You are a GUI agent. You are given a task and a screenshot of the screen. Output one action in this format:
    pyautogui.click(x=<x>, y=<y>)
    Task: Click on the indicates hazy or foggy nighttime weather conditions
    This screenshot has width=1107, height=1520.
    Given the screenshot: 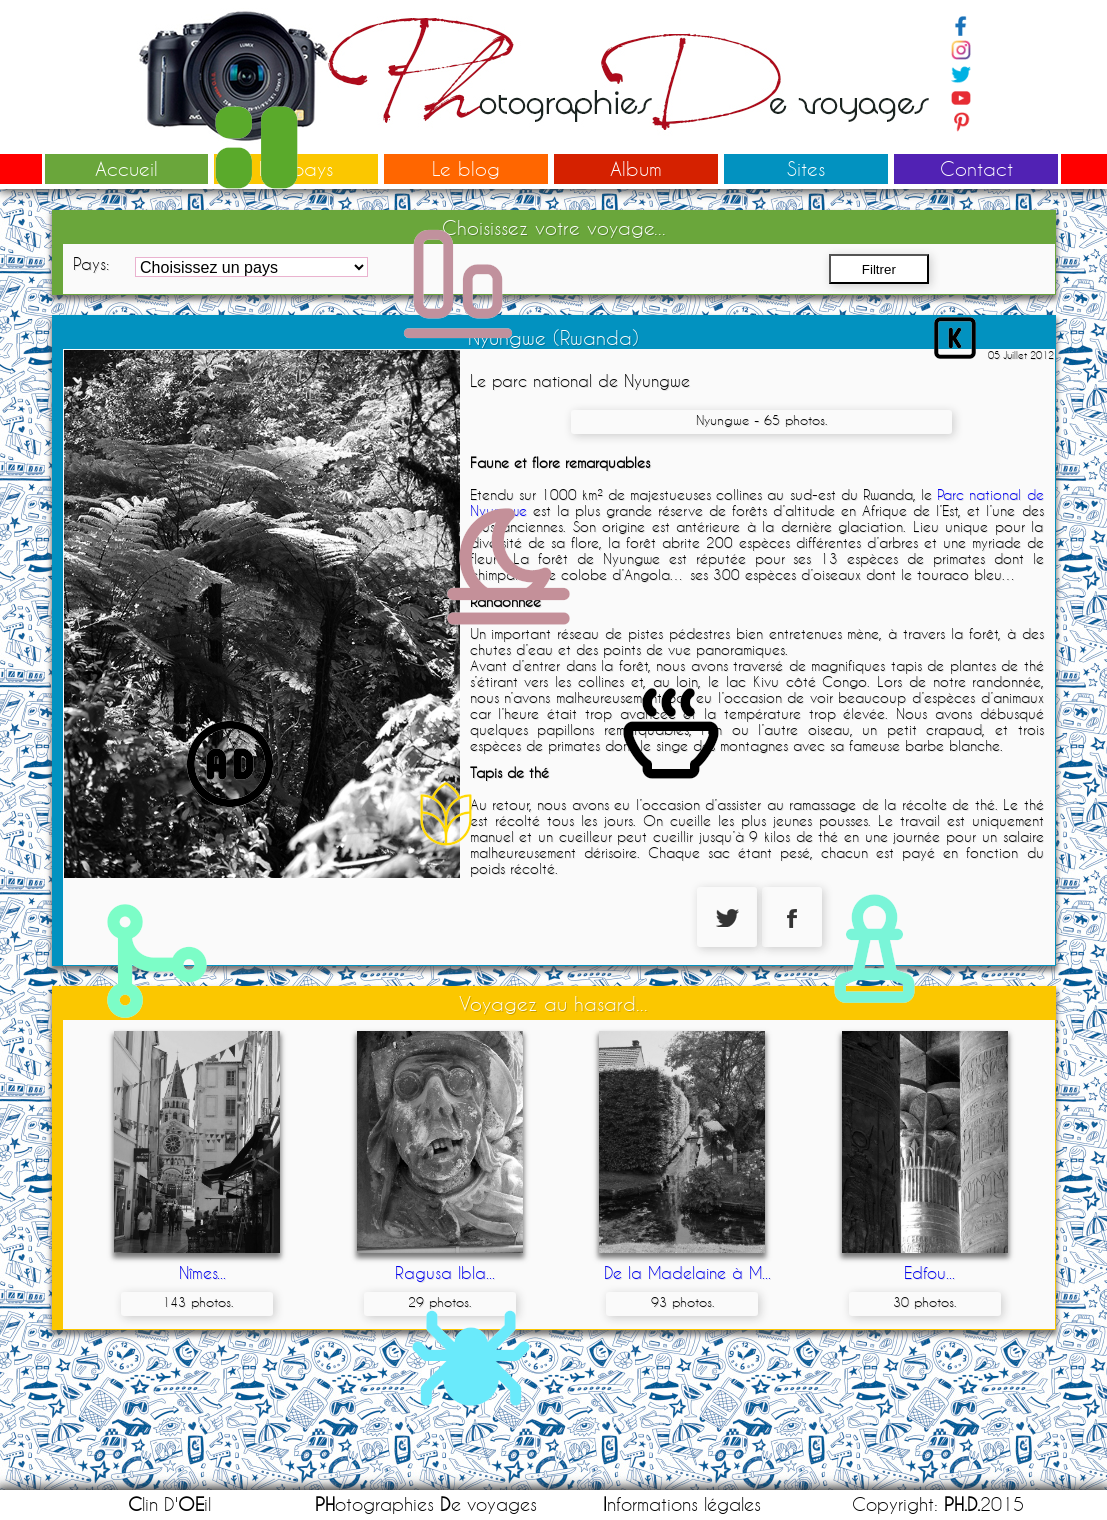 What is the action you would take?
    pyautogui.click(x=508, y=569)
    